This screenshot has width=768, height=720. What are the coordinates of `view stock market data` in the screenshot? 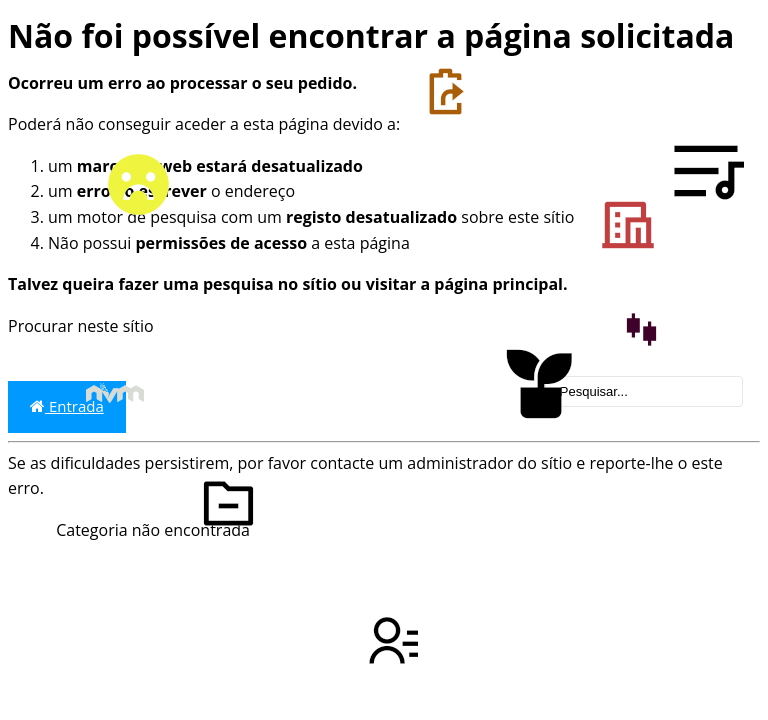 It's located at (641, 329).